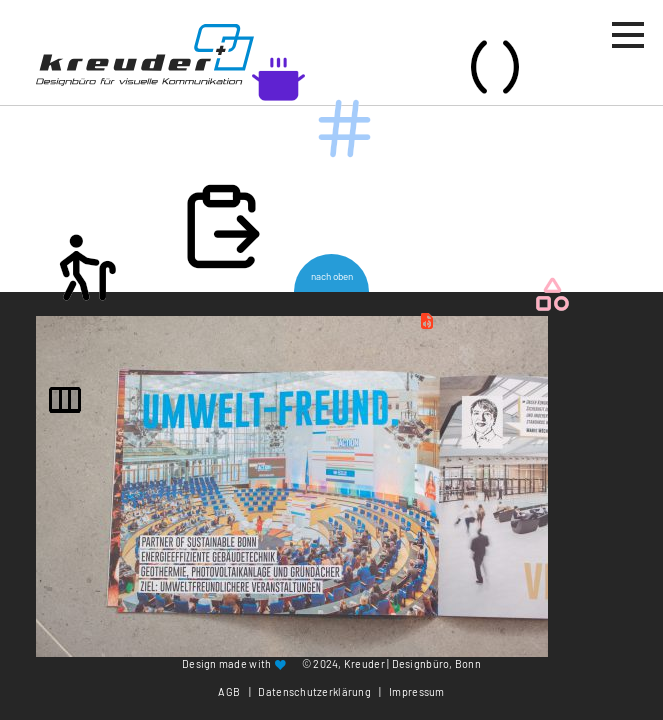 This screenshot has height=720, width=663. Describe the element at coordinates (552, 294) in the screenshot. I see `access shape tools or drawing options` at that location.